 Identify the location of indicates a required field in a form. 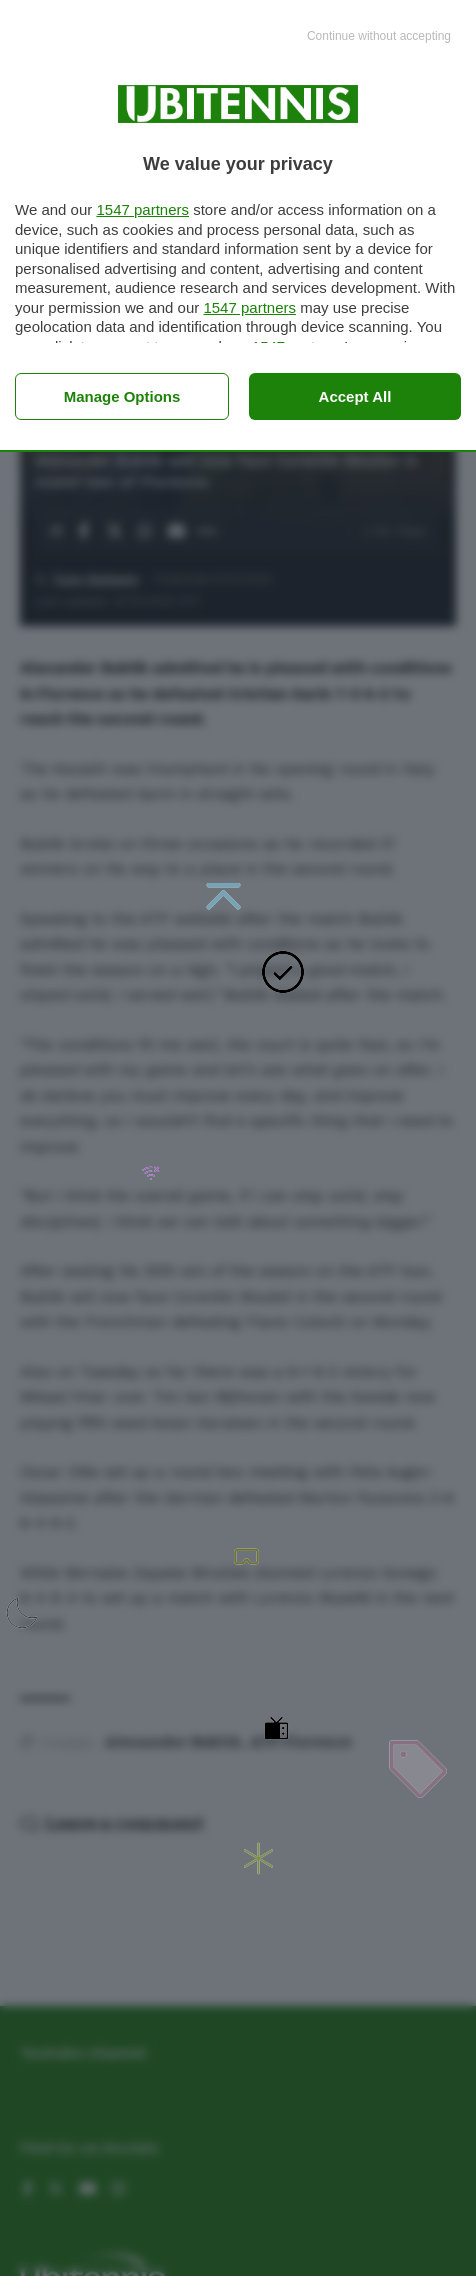
(258, 1858).